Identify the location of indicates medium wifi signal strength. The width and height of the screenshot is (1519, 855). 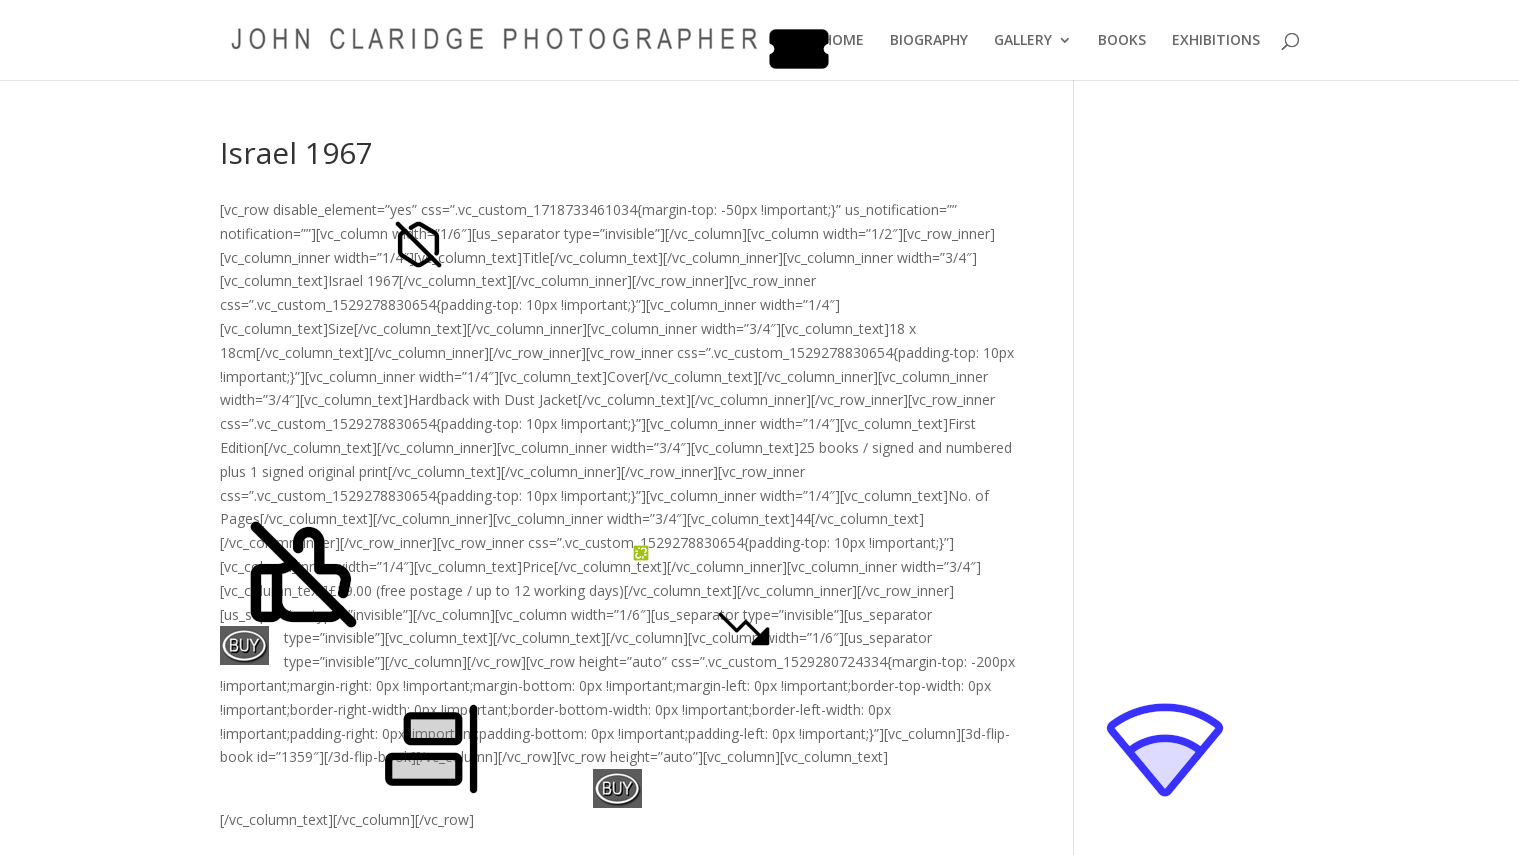
(1165, 750).